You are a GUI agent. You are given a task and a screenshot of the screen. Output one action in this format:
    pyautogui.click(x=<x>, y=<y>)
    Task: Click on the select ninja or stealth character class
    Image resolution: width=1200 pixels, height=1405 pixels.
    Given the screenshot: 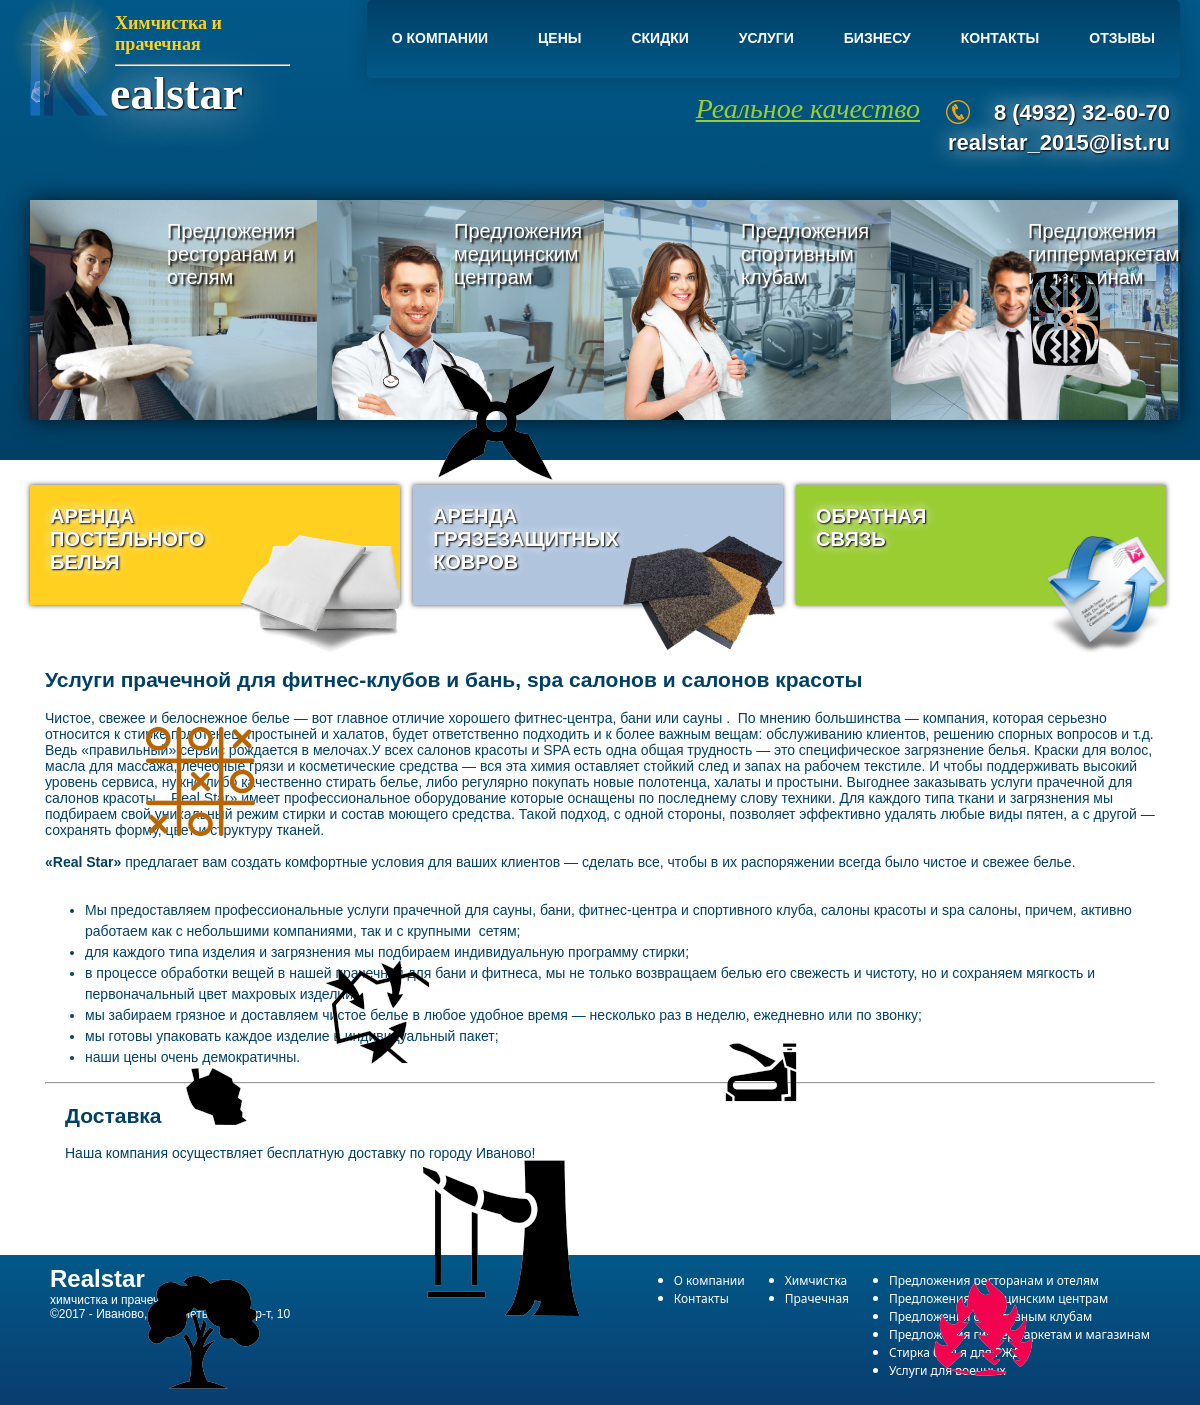 What is the action you would take?
    pyautogui.click(x=496, y=421)
    